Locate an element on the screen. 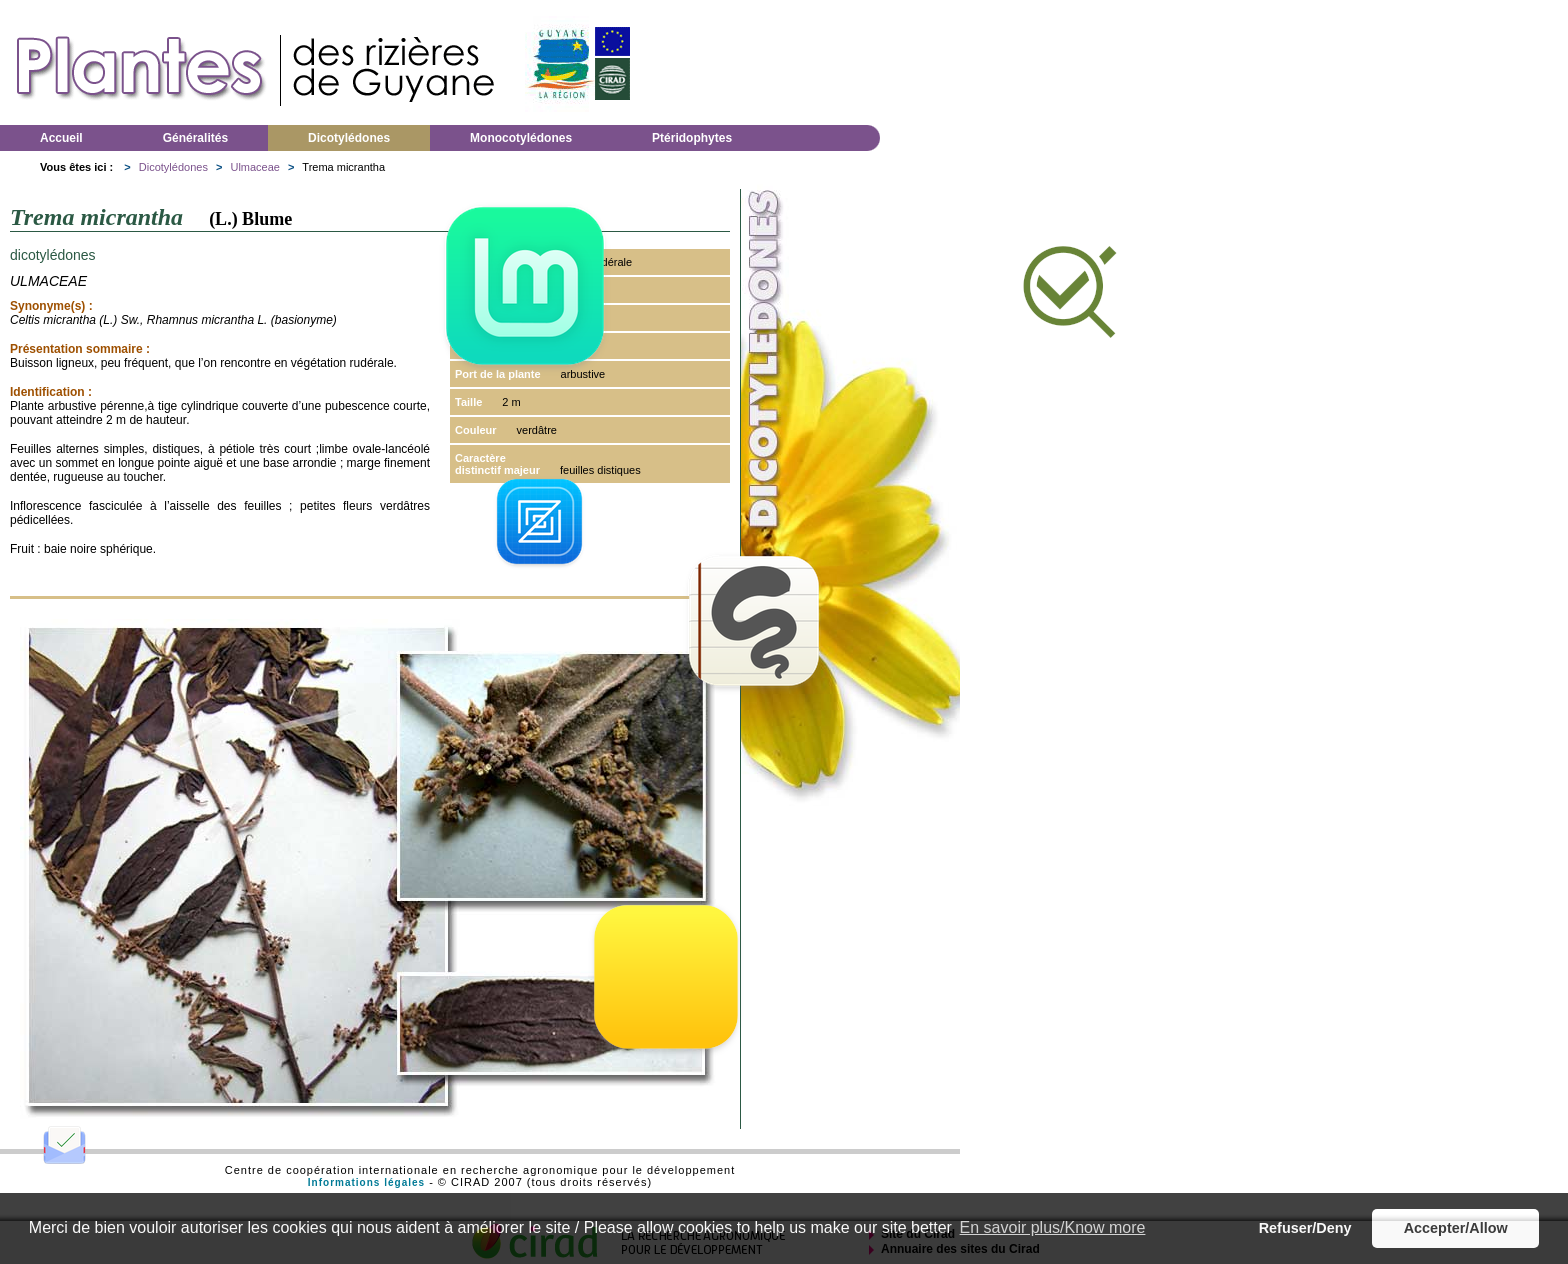  open Zed Preview code editor is located at coordinates (539, 521).